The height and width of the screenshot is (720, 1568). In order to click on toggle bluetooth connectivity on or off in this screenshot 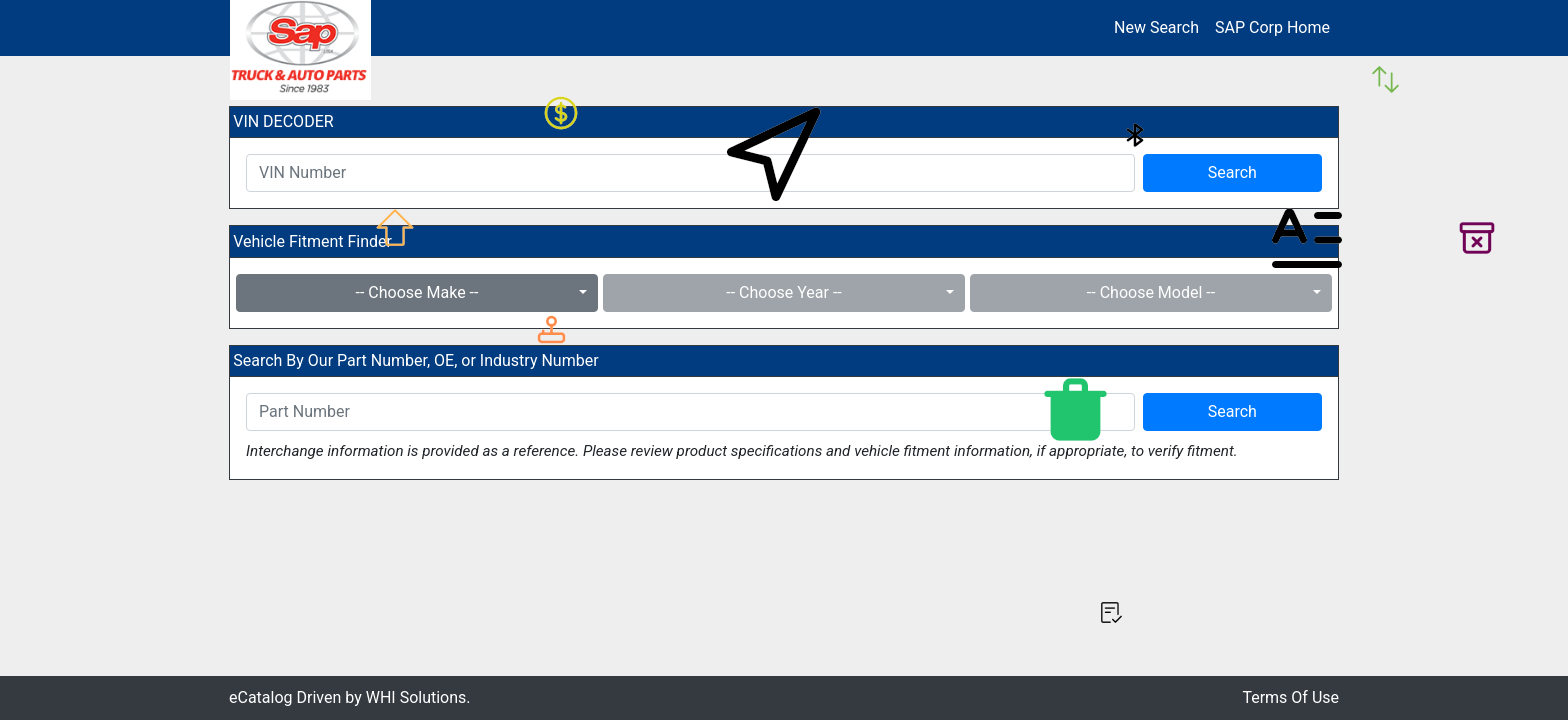, I will do `click(1135, 135)`.